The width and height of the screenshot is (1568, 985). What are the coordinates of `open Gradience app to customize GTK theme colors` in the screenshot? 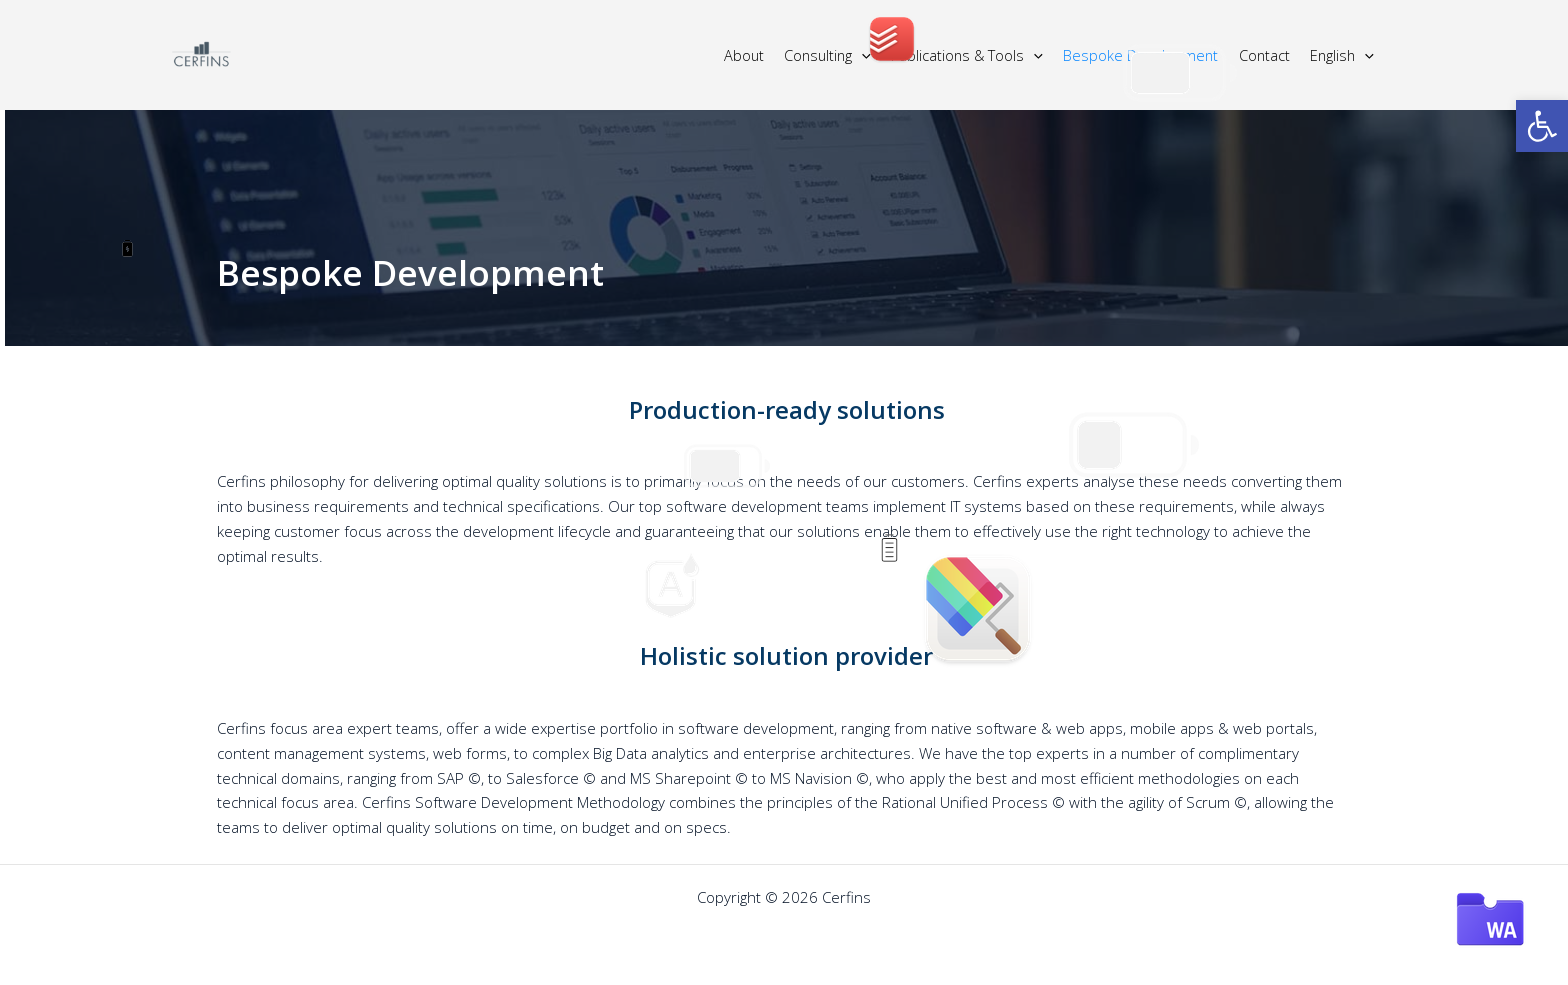 It's located at (978, 609).